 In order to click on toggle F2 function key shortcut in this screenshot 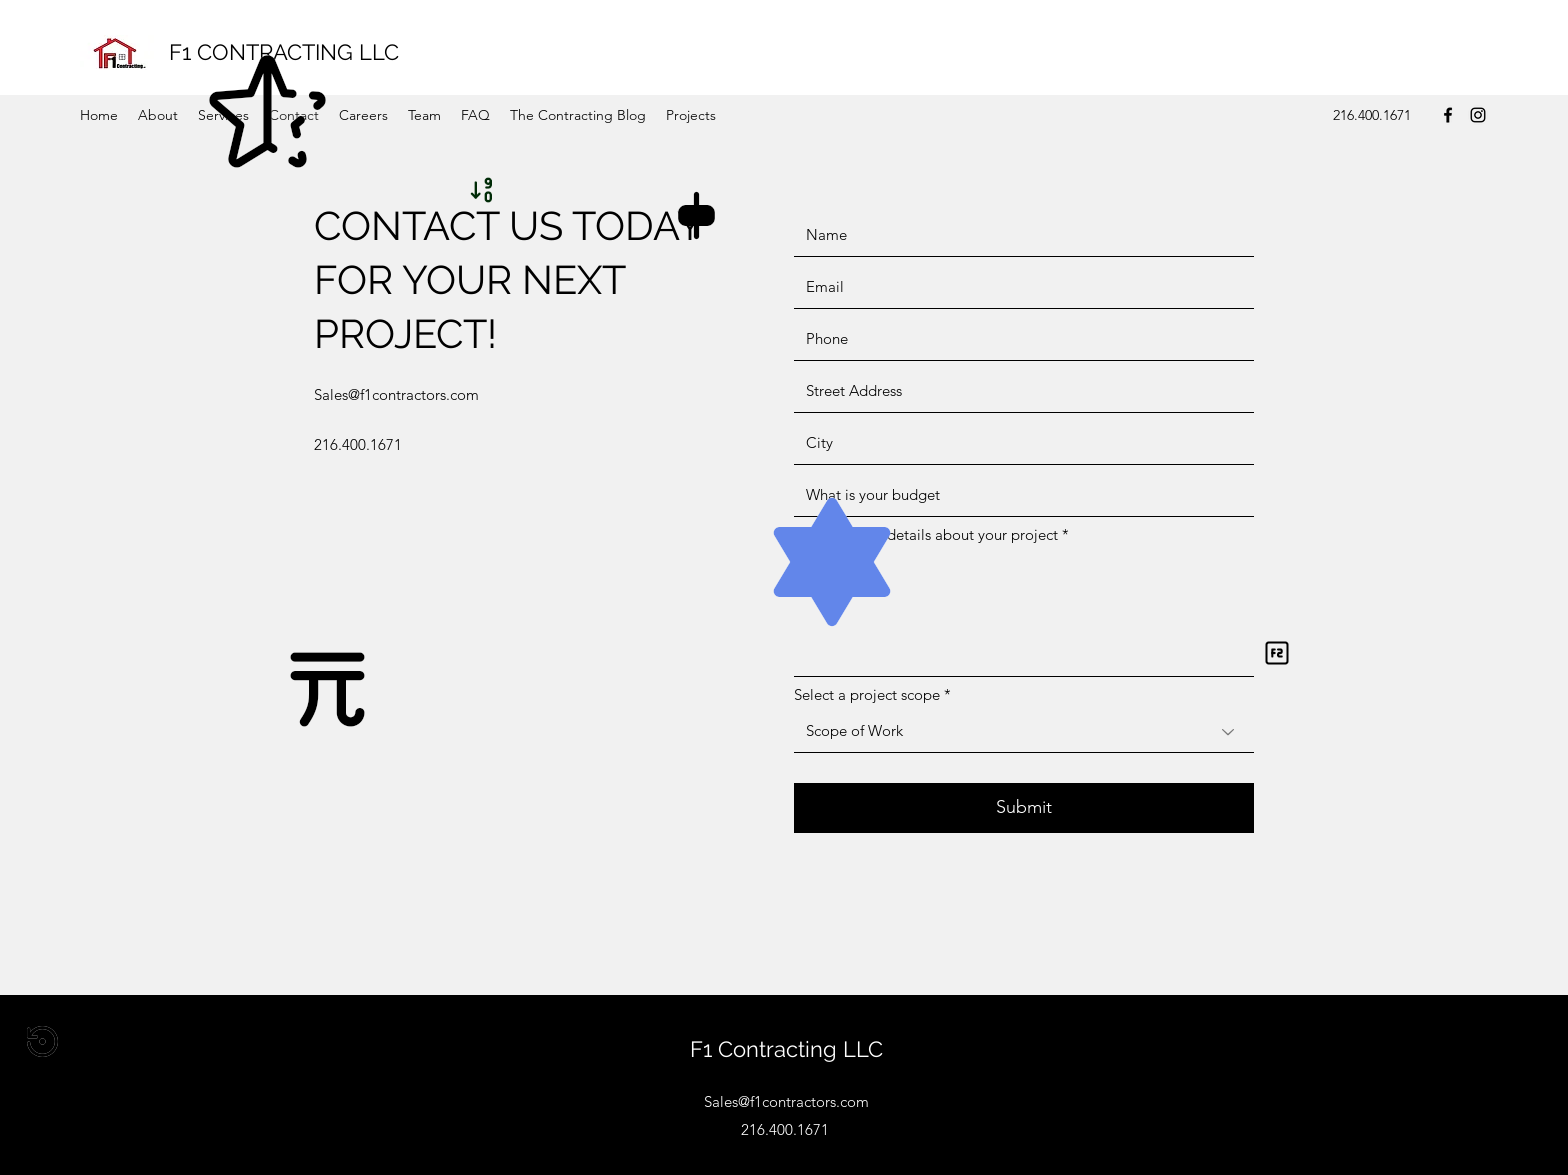, I will do `click(1277, 653)`.